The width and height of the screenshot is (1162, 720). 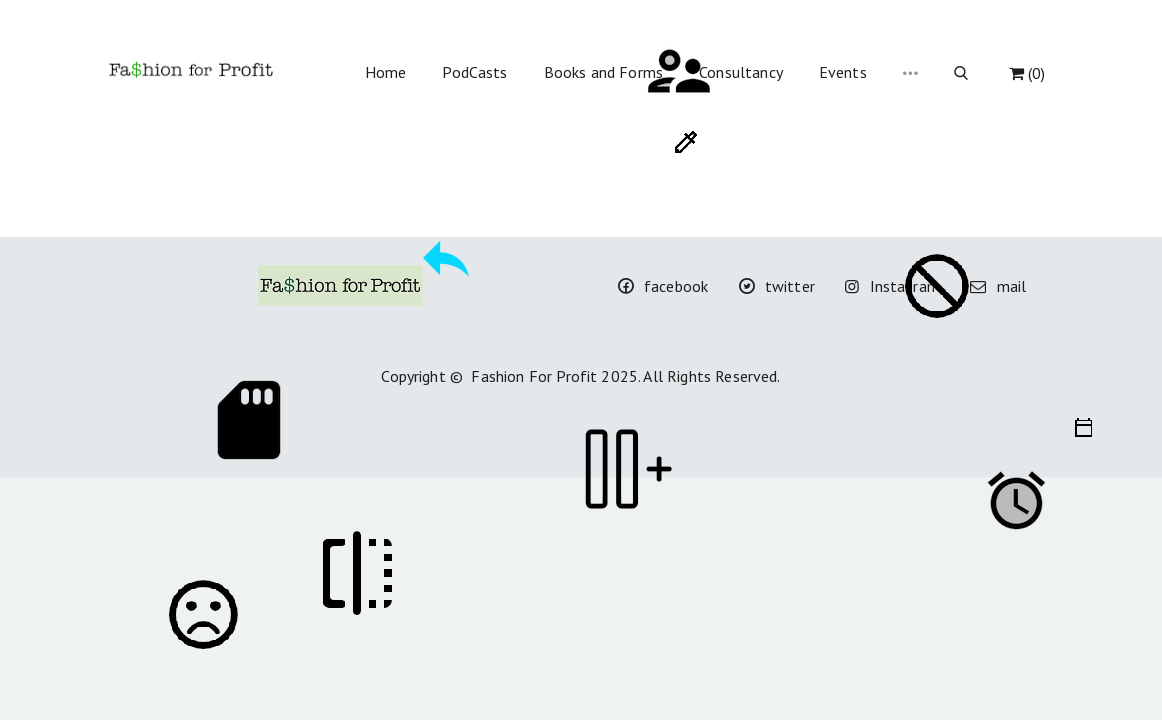 What do you see at coordinates (937, 286) in the screenshot?
I see `enable do not disturb mode` at bounding box center [937, 286].